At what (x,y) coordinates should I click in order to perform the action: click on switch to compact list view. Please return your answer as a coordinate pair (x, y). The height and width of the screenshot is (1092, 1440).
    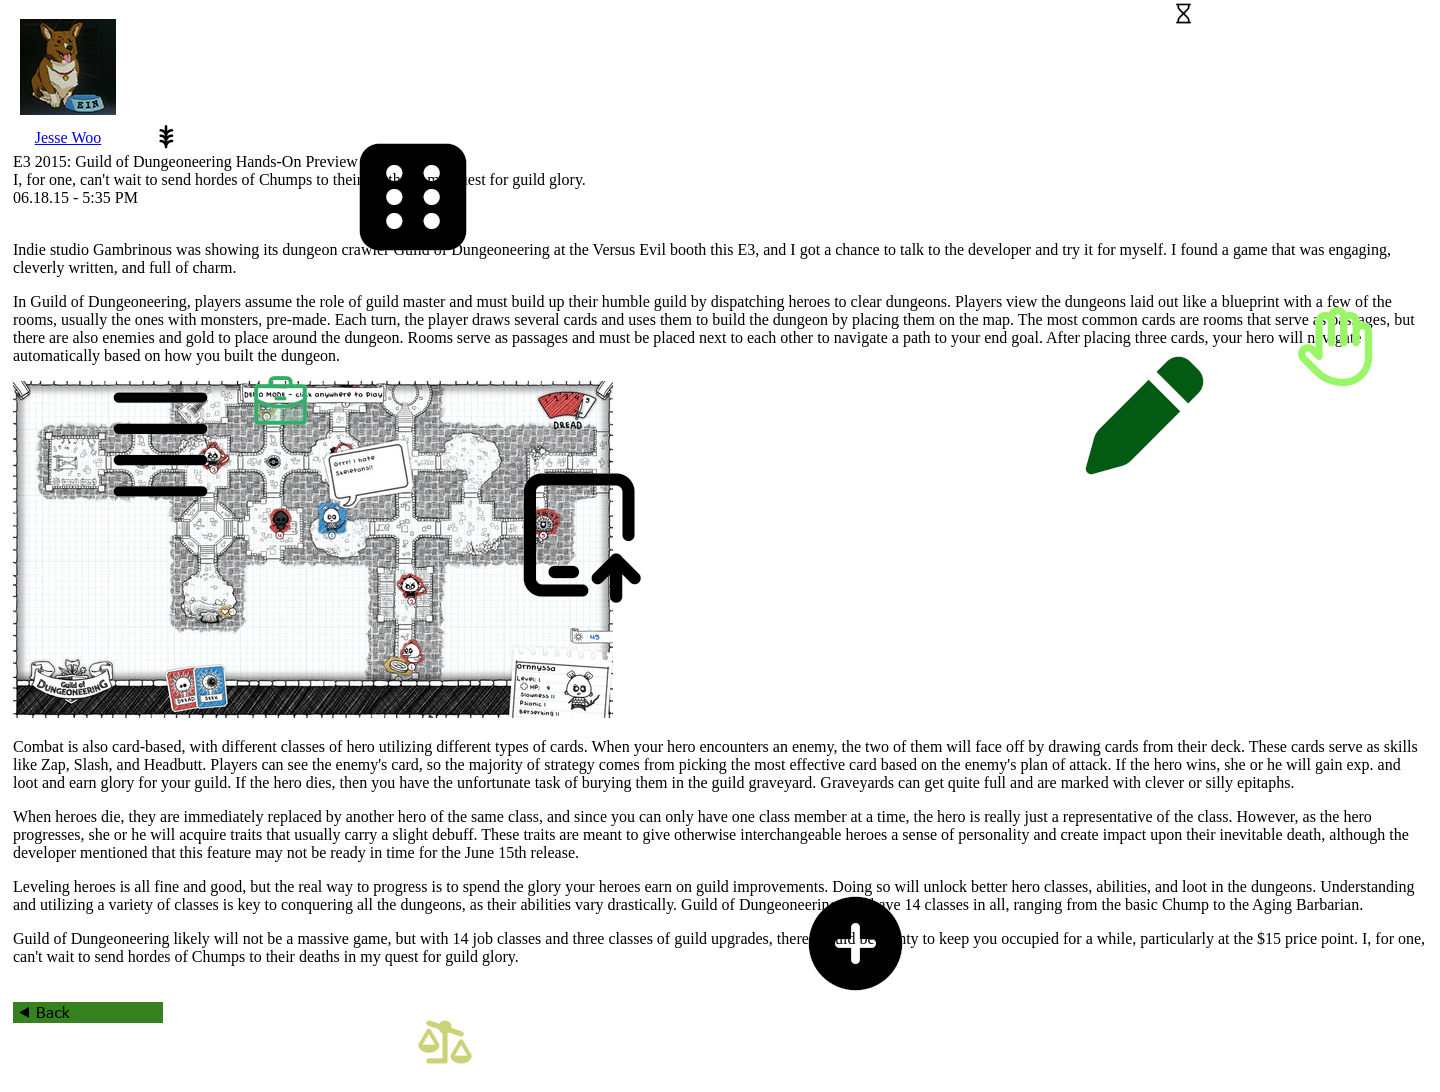
    Looking at the image, I should click on (160, 444).